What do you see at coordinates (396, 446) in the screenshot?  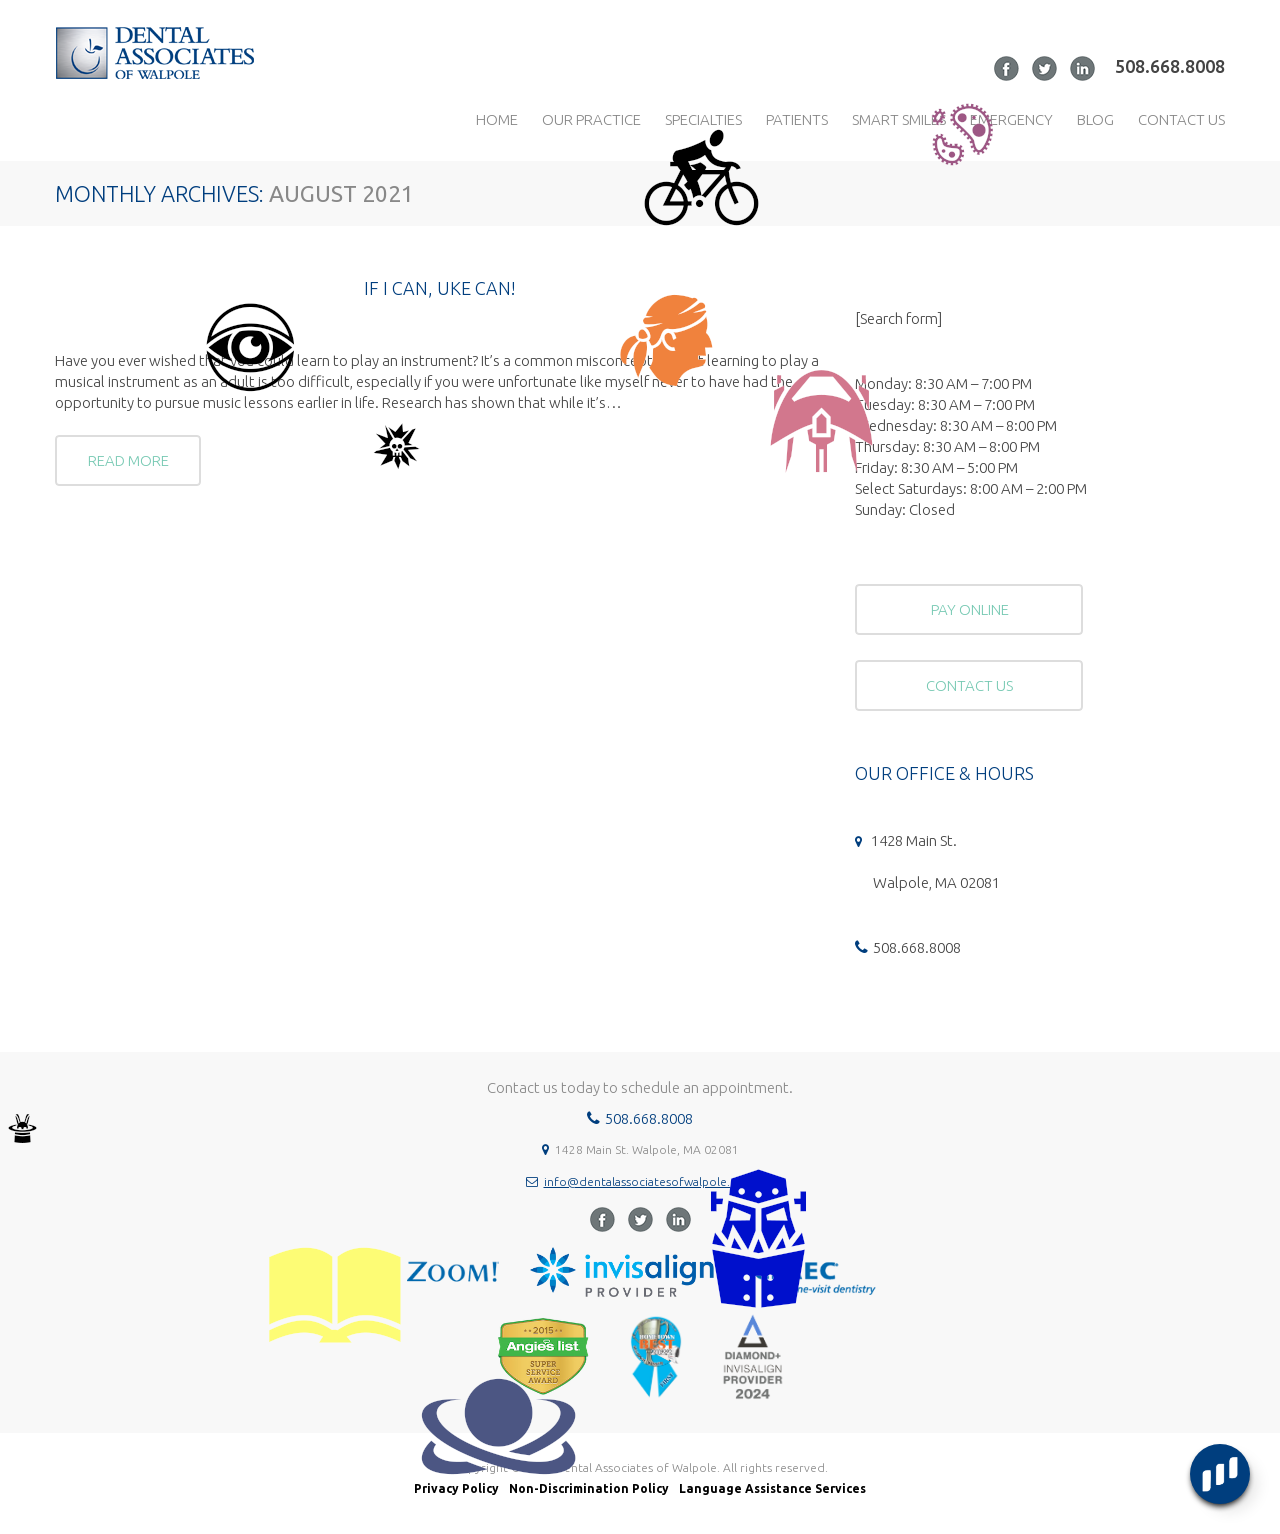 I see `indicates a death or game over event` at bounding box center [396, 446].